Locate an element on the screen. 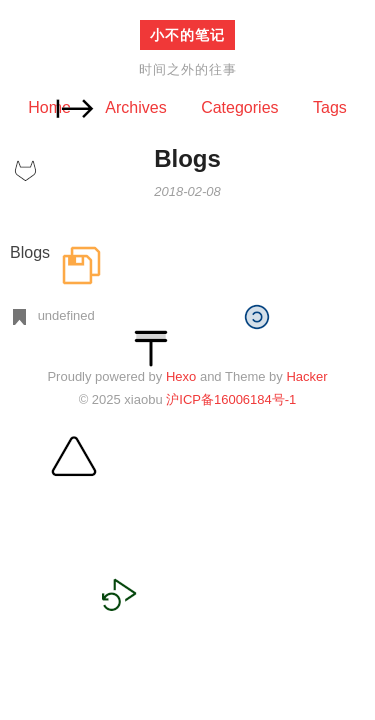 Image resolution: width=375 pixels, height=720 pixels. rerun the current debug session is located at coordinates (120, 592).